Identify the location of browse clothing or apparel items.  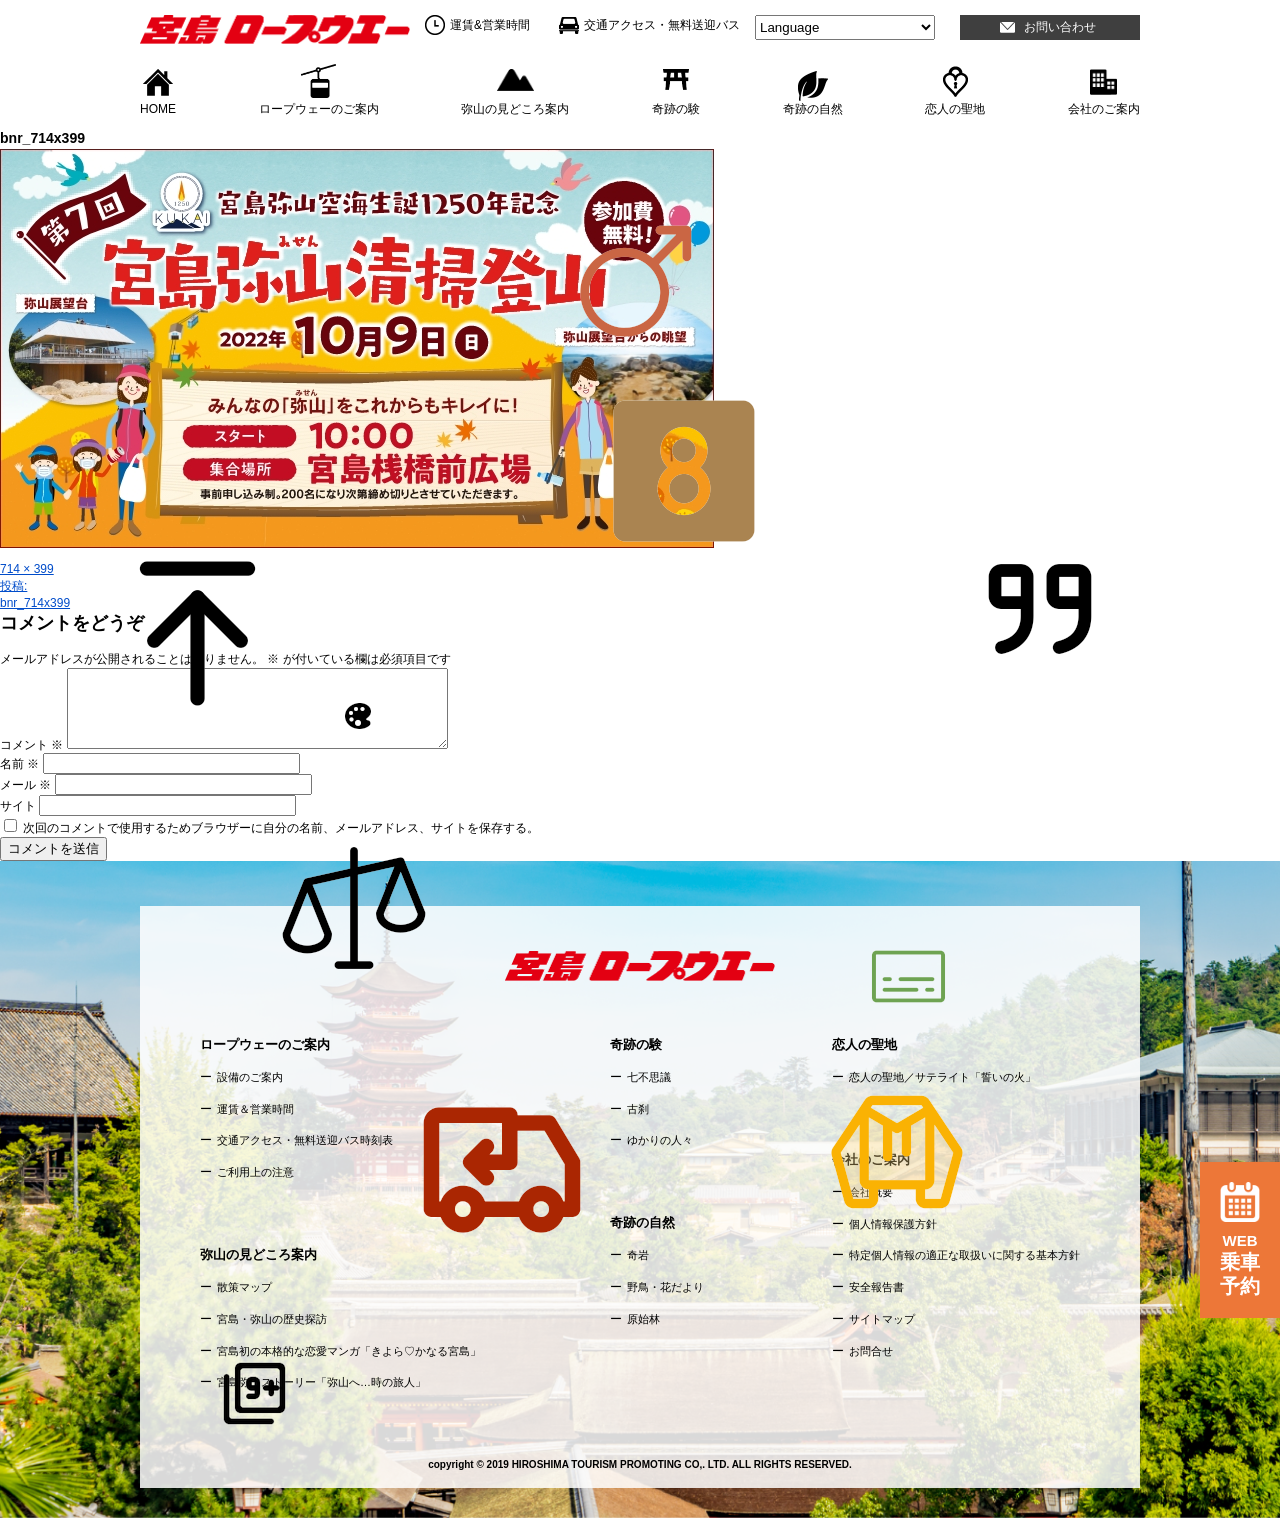
(897, 1152).